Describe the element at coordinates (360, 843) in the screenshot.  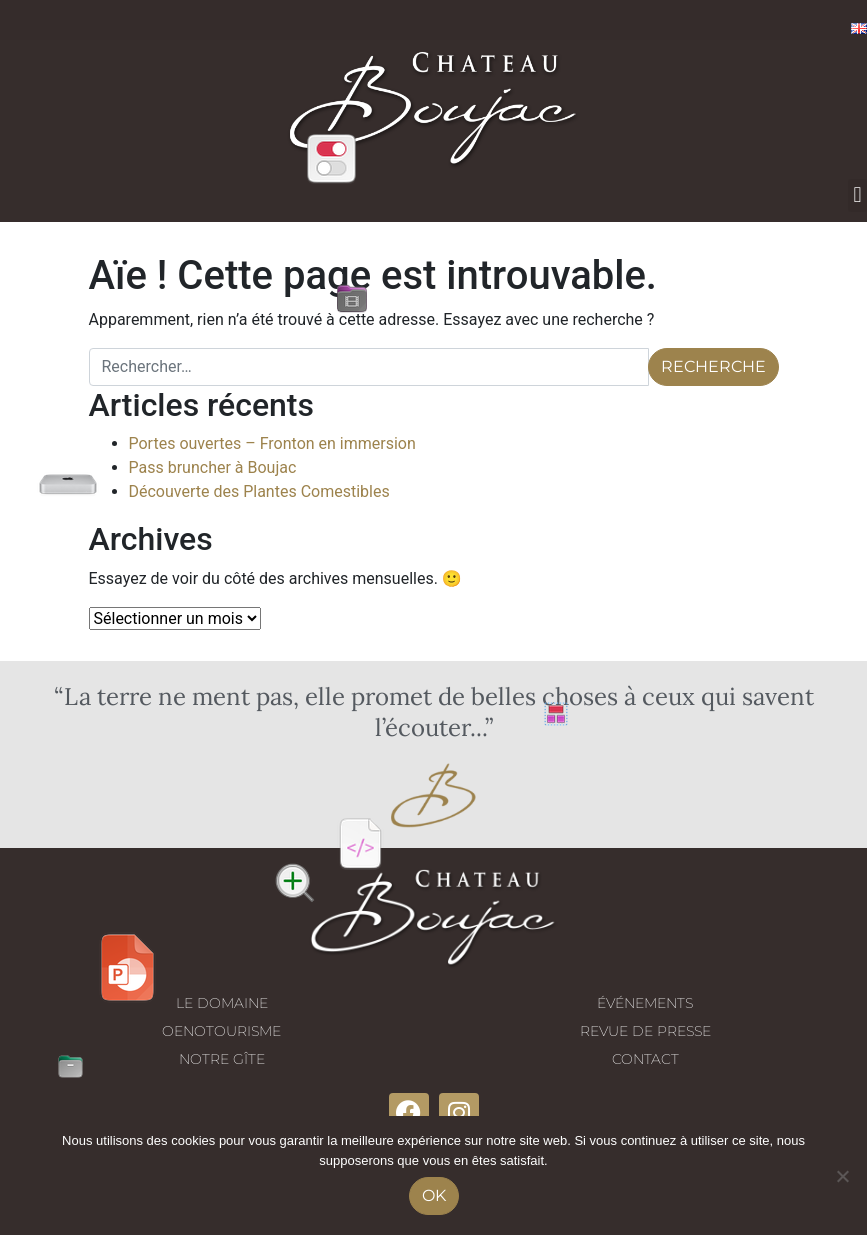
I see `an xml file type indicator` at that location.